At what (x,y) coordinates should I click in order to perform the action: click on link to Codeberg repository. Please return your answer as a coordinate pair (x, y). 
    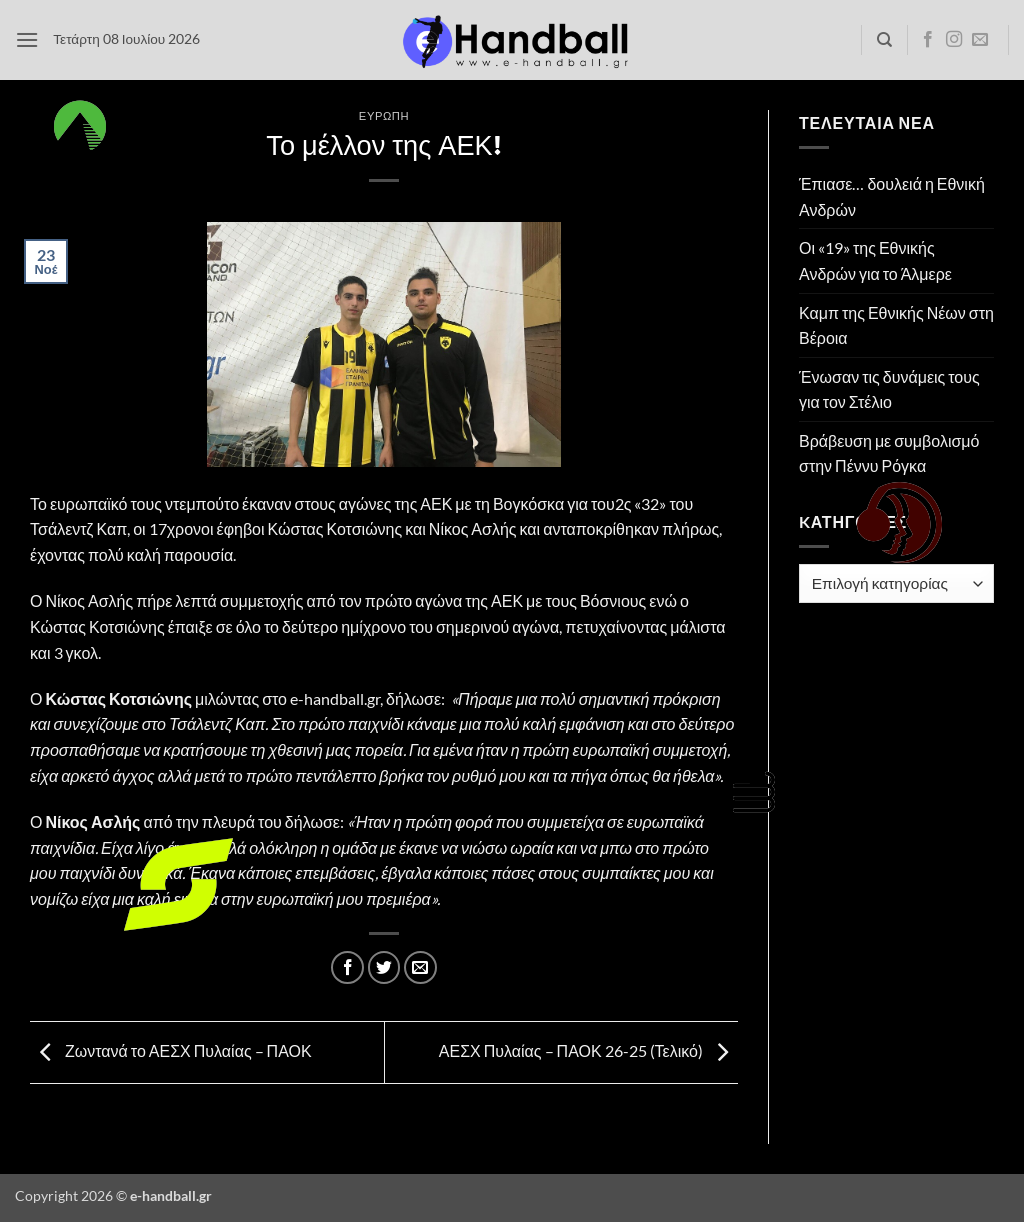
    Looking at the image, I should click on (80, 125).